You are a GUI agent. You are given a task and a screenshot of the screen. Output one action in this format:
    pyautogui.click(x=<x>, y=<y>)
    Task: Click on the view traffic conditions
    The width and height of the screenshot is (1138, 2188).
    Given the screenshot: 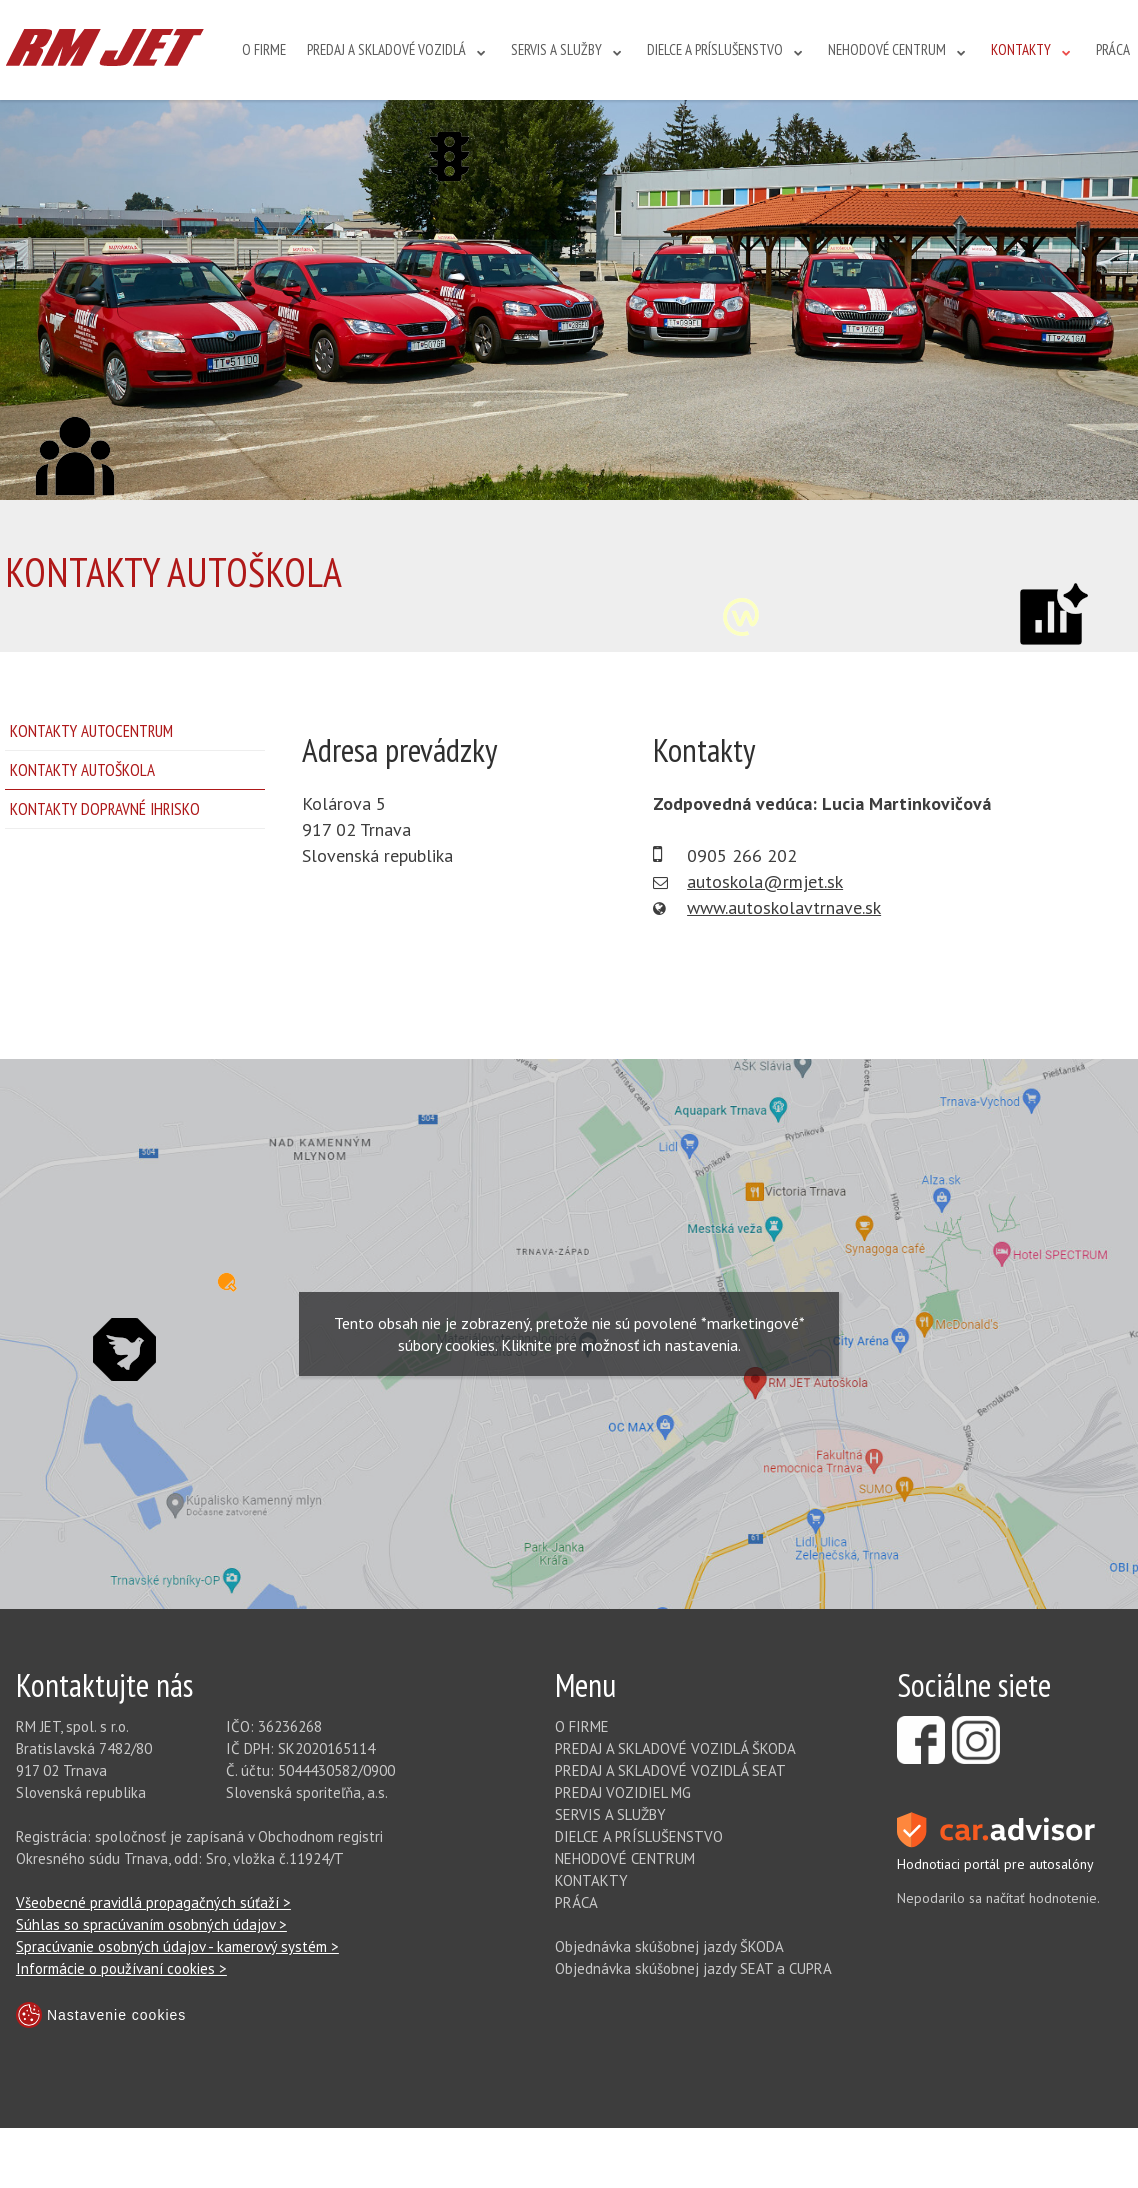 What is the action you would take?
    pyautogui.click(x=449, y=156)
    